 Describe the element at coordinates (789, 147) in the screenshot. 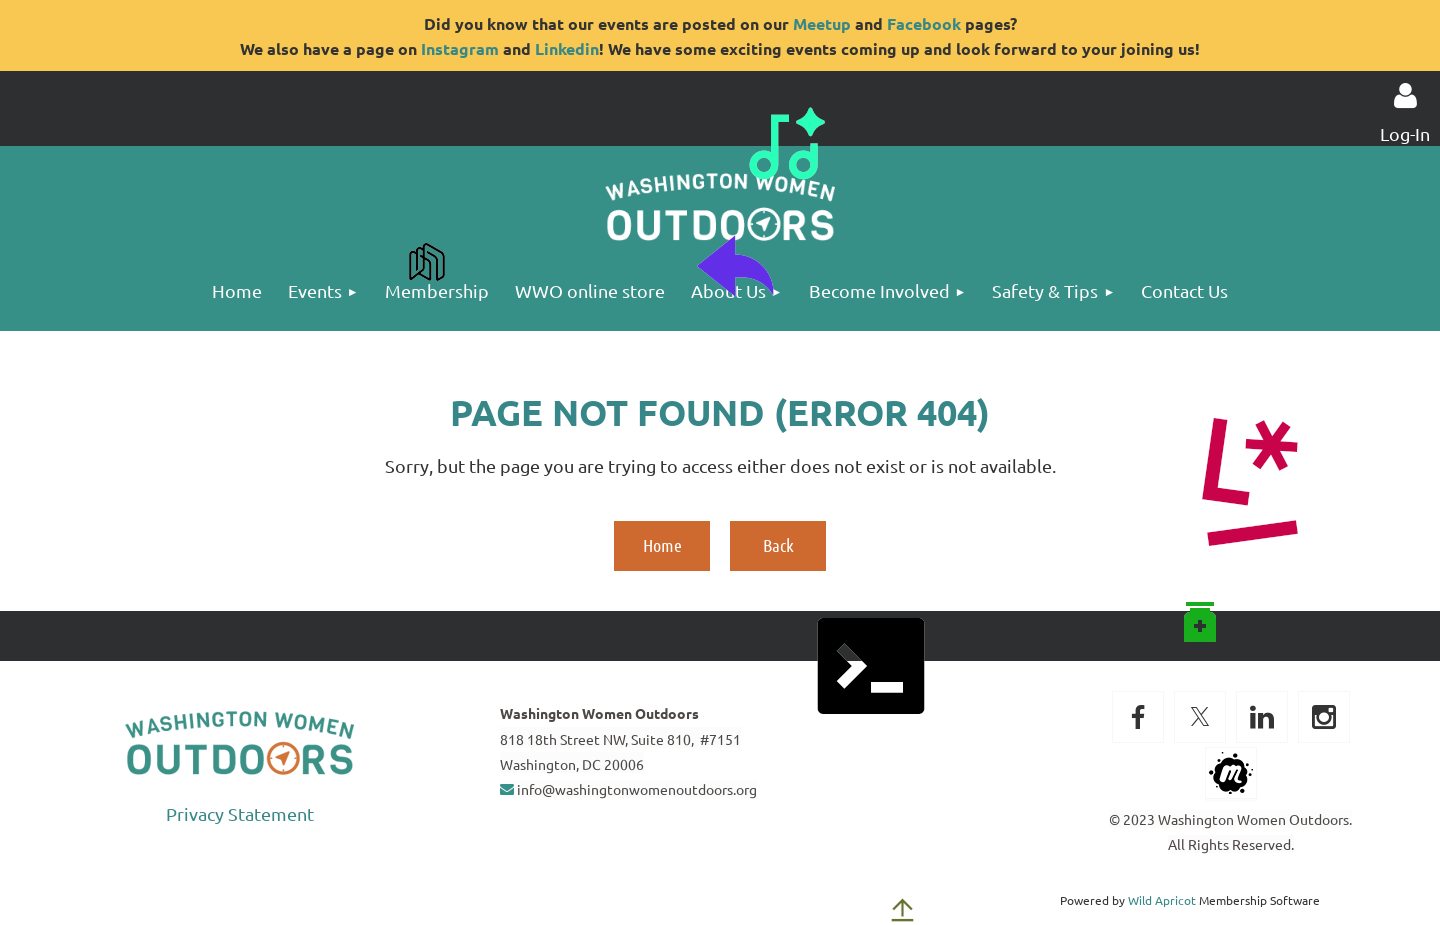

I see `access AI-powered music features` at that location.